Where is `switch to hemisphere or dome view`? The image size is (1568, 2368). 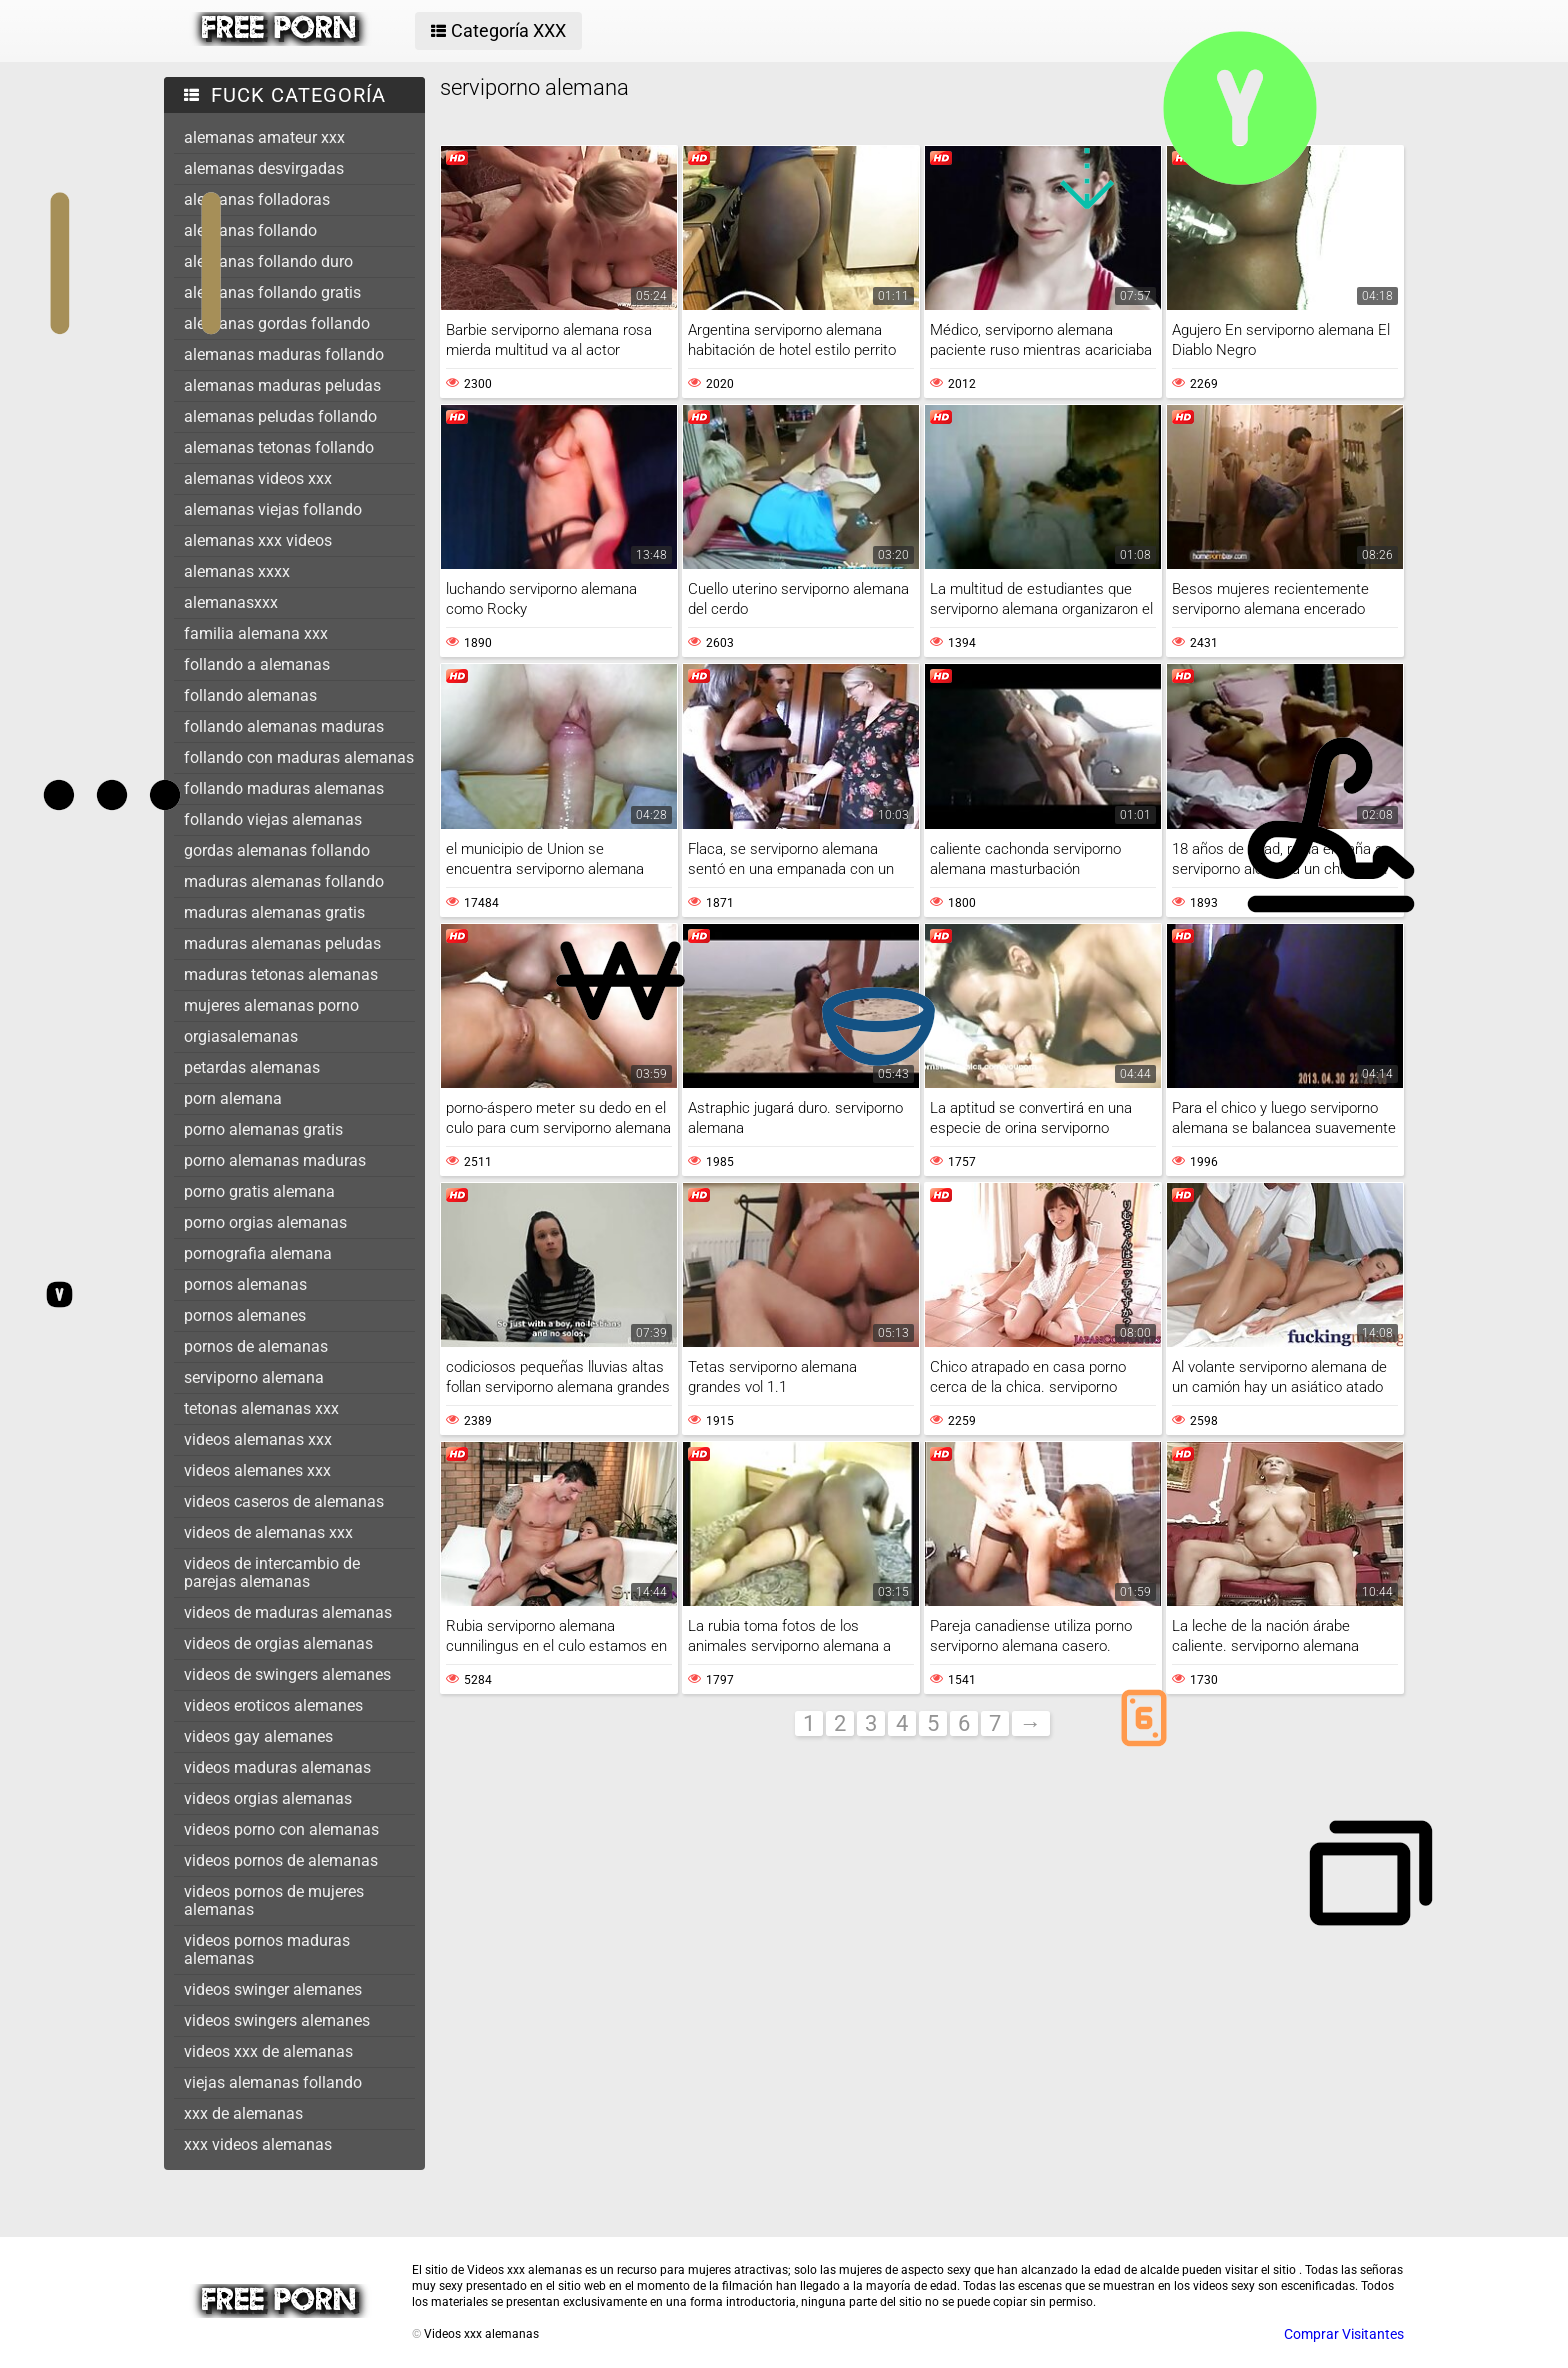
switch to hemisphere or dome view is located at coordinates (878, 1026).